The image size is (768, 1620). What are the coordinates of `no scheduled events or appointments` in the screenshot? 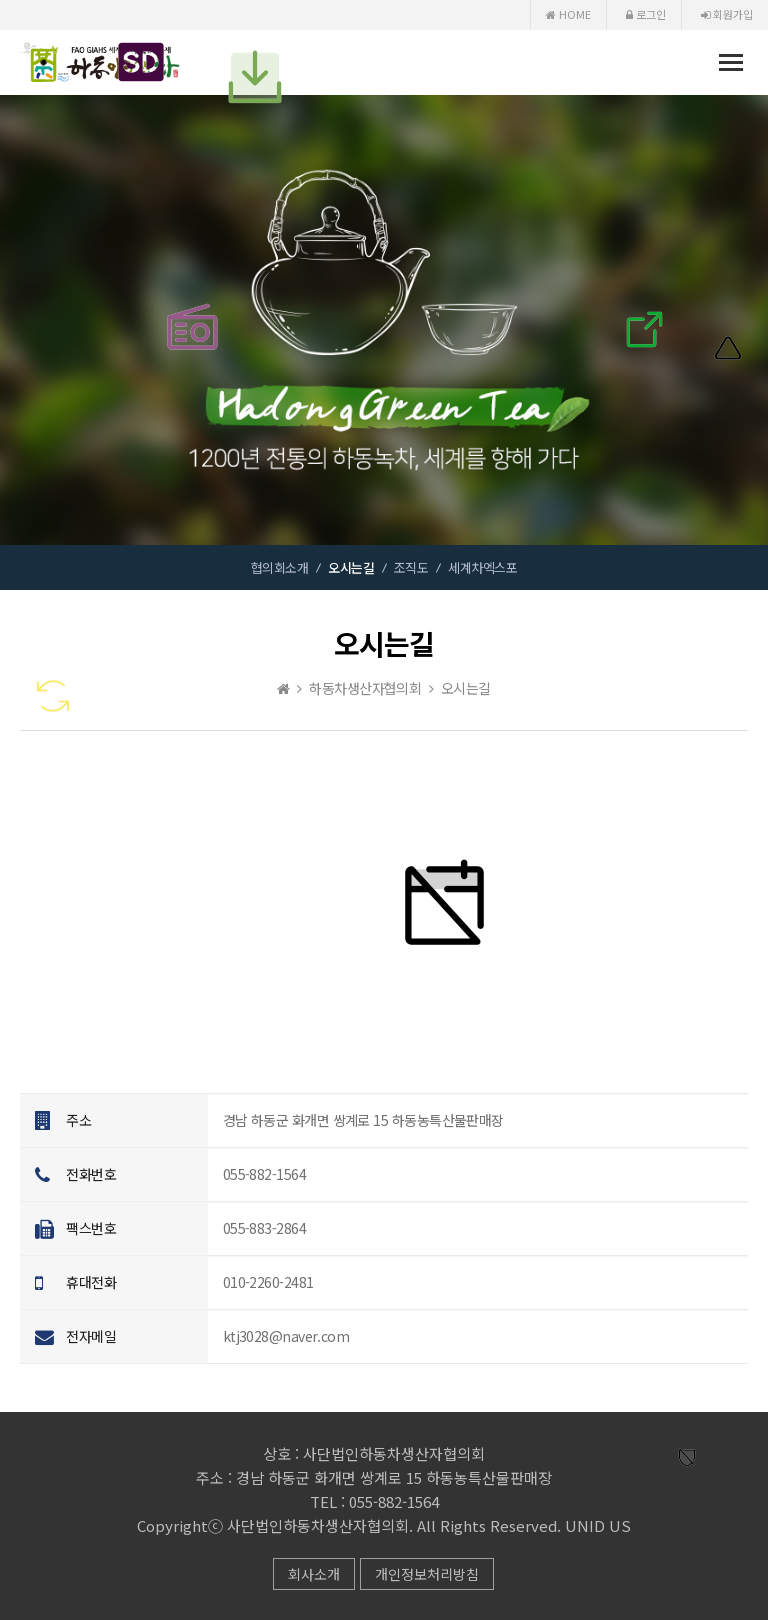 It's located at (444, 905).